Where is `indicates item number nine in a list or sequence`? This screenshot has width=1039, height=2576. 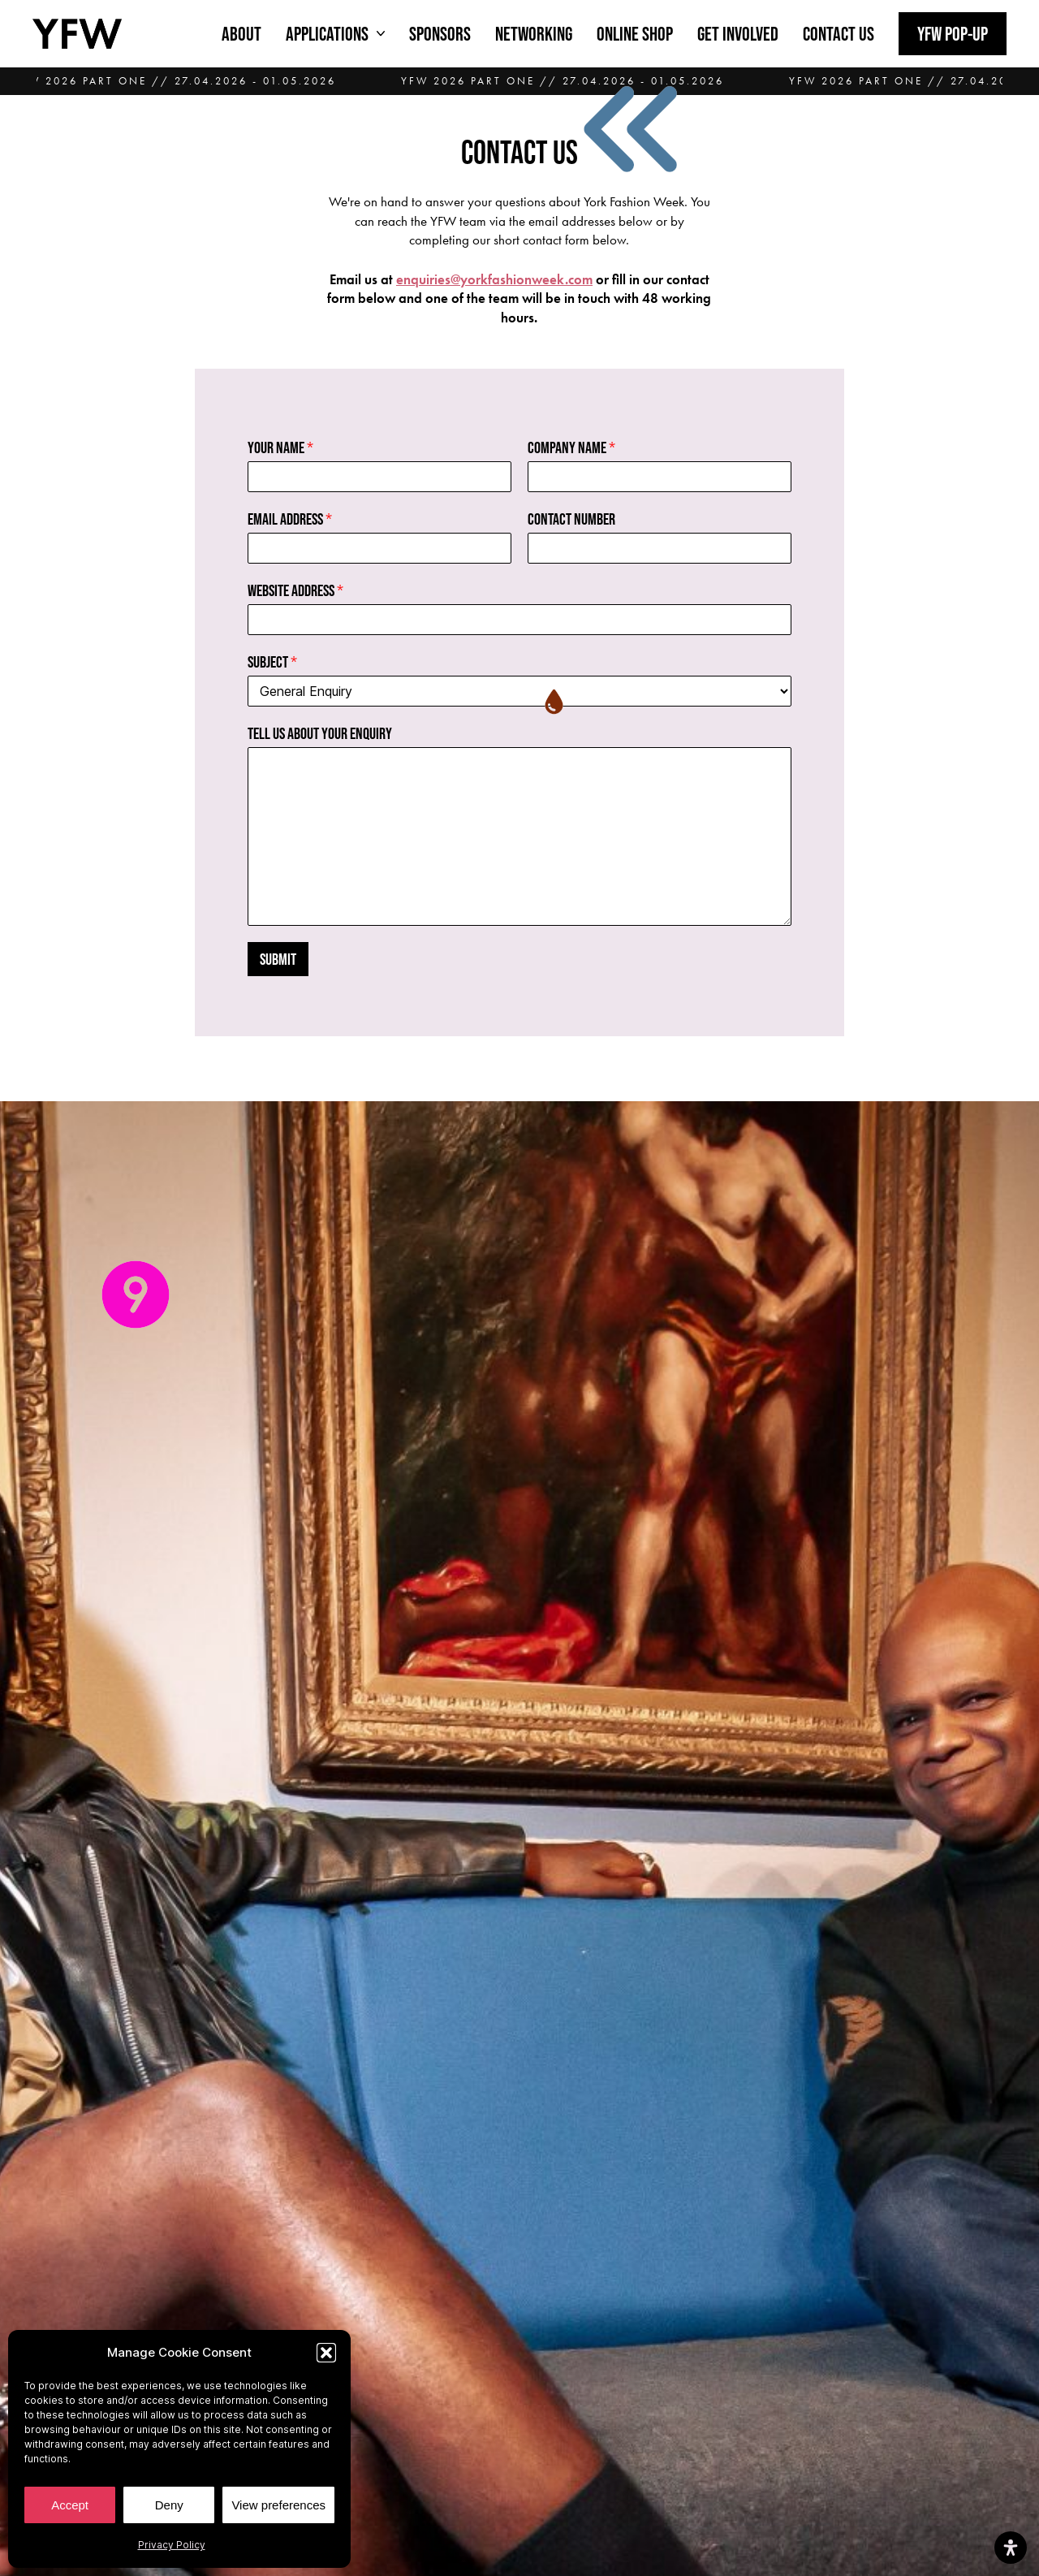
indicates item number nine in a list or sequence is located at coordinates (136, 1294).